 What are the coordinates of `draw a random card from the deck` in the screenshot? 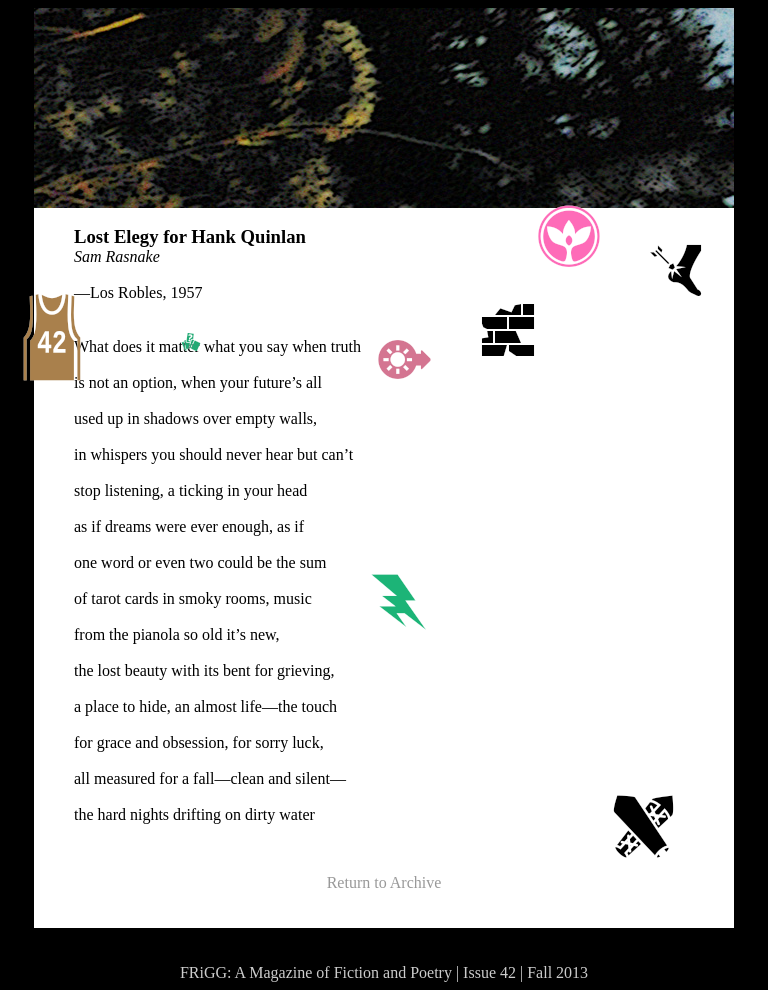 It's located at (191, 342).